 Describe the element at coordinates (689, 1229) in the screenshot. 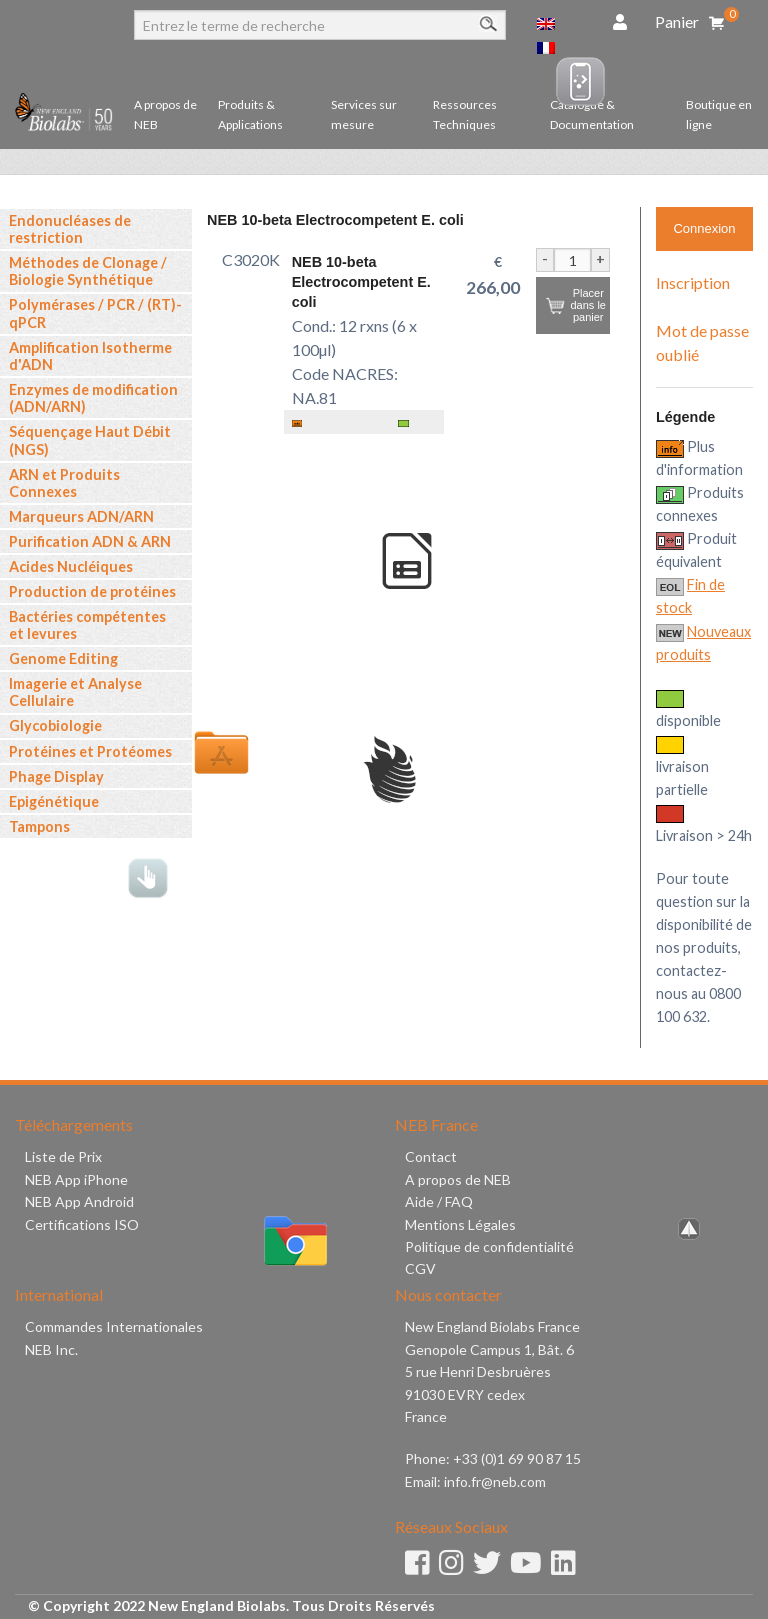

I see `send or share content` at that location.